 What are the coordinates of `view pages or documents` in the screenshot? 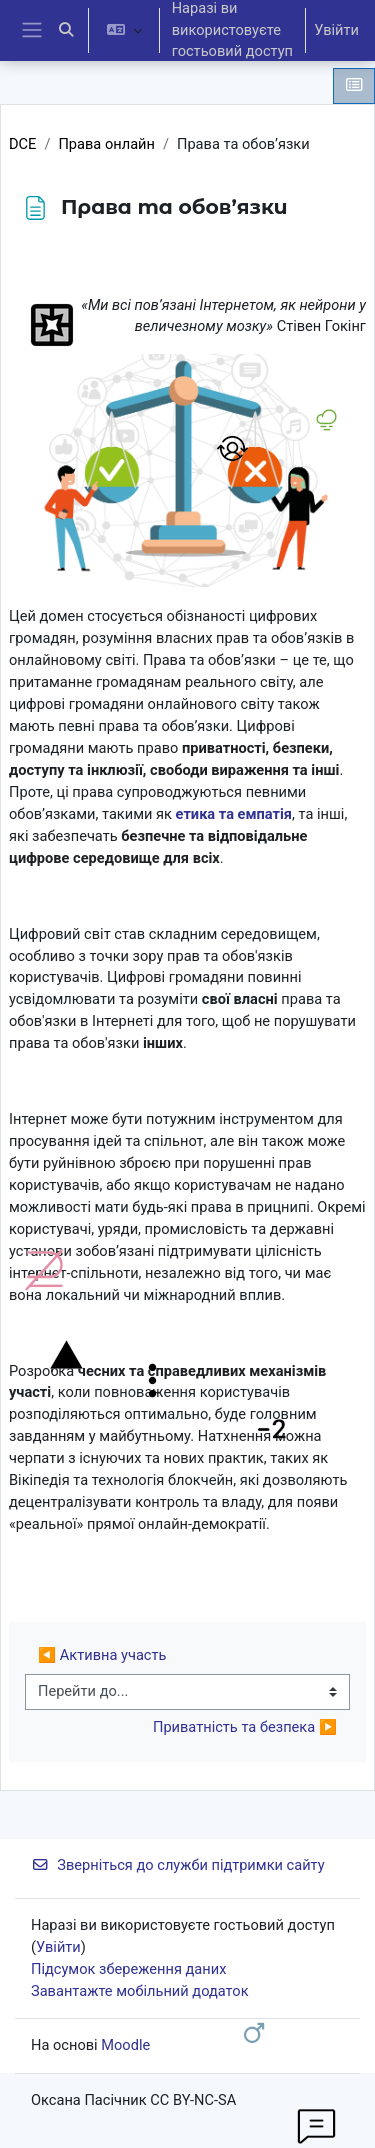 It's located at (52, 325).